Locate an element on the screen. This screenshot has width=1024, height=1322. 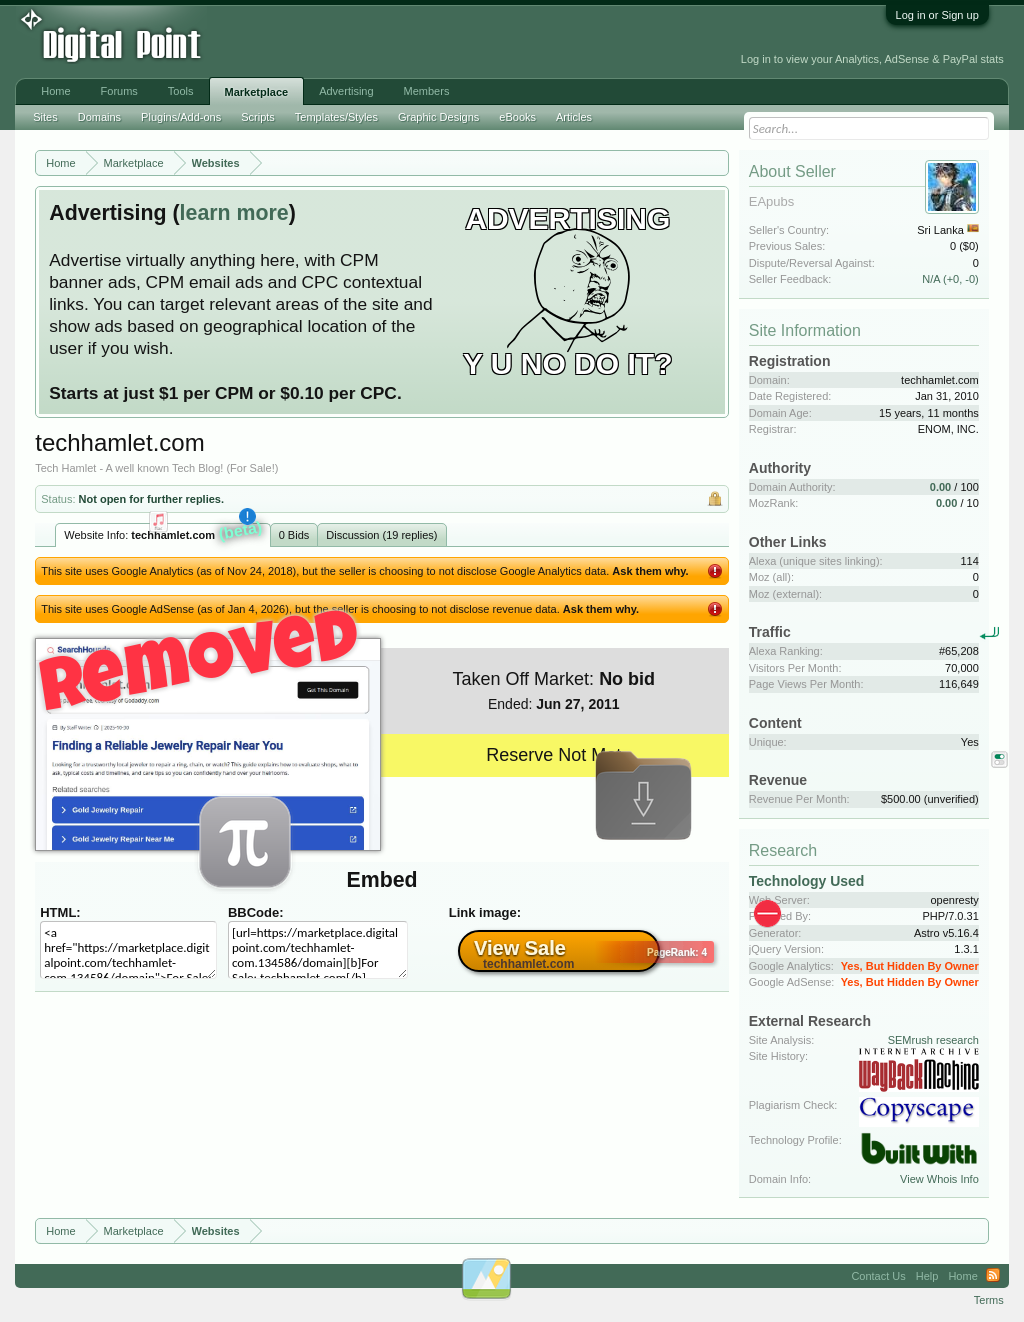
indicates an error or failed action is located at coordinates (767, 913).